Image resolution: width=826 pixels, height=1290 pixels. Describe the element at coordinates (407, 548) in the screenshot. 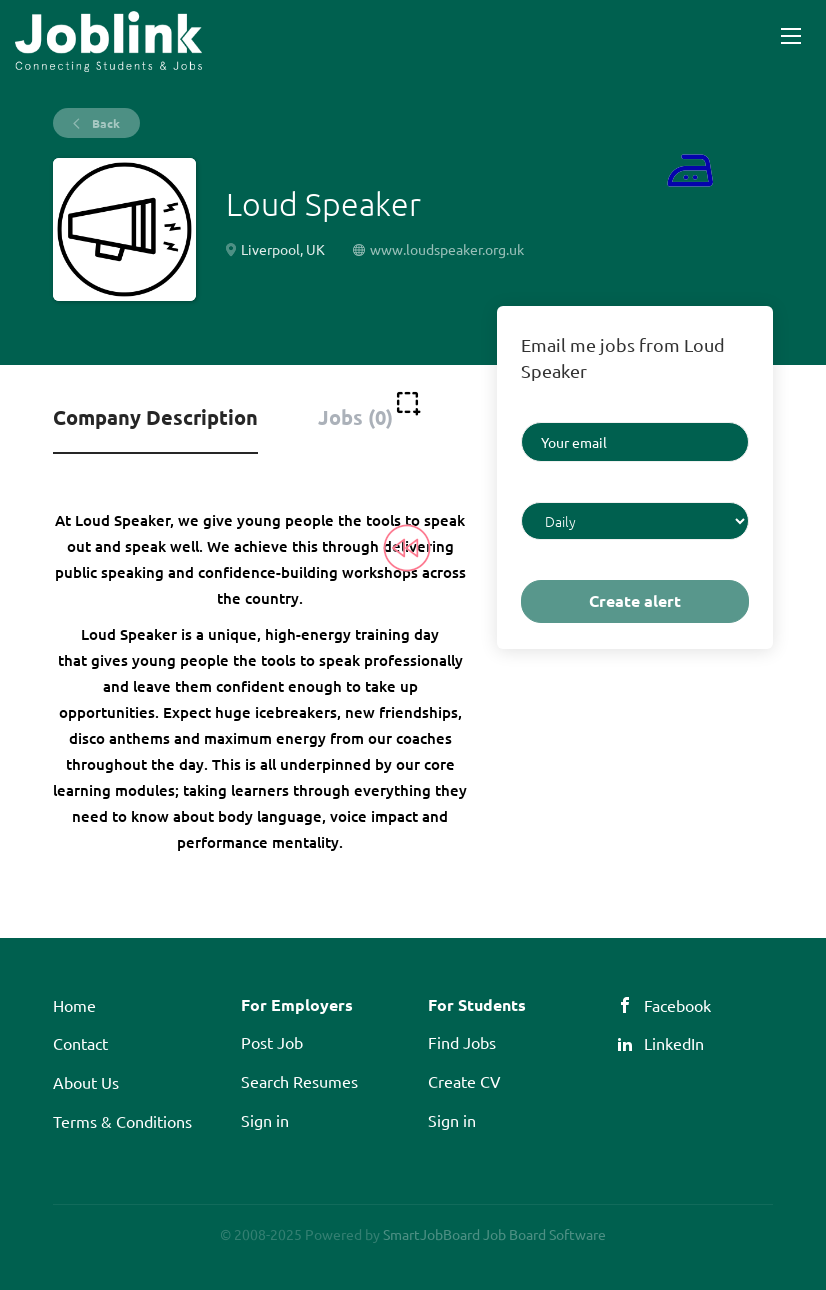

I see `rewind or skip backward in media playback` at that location.